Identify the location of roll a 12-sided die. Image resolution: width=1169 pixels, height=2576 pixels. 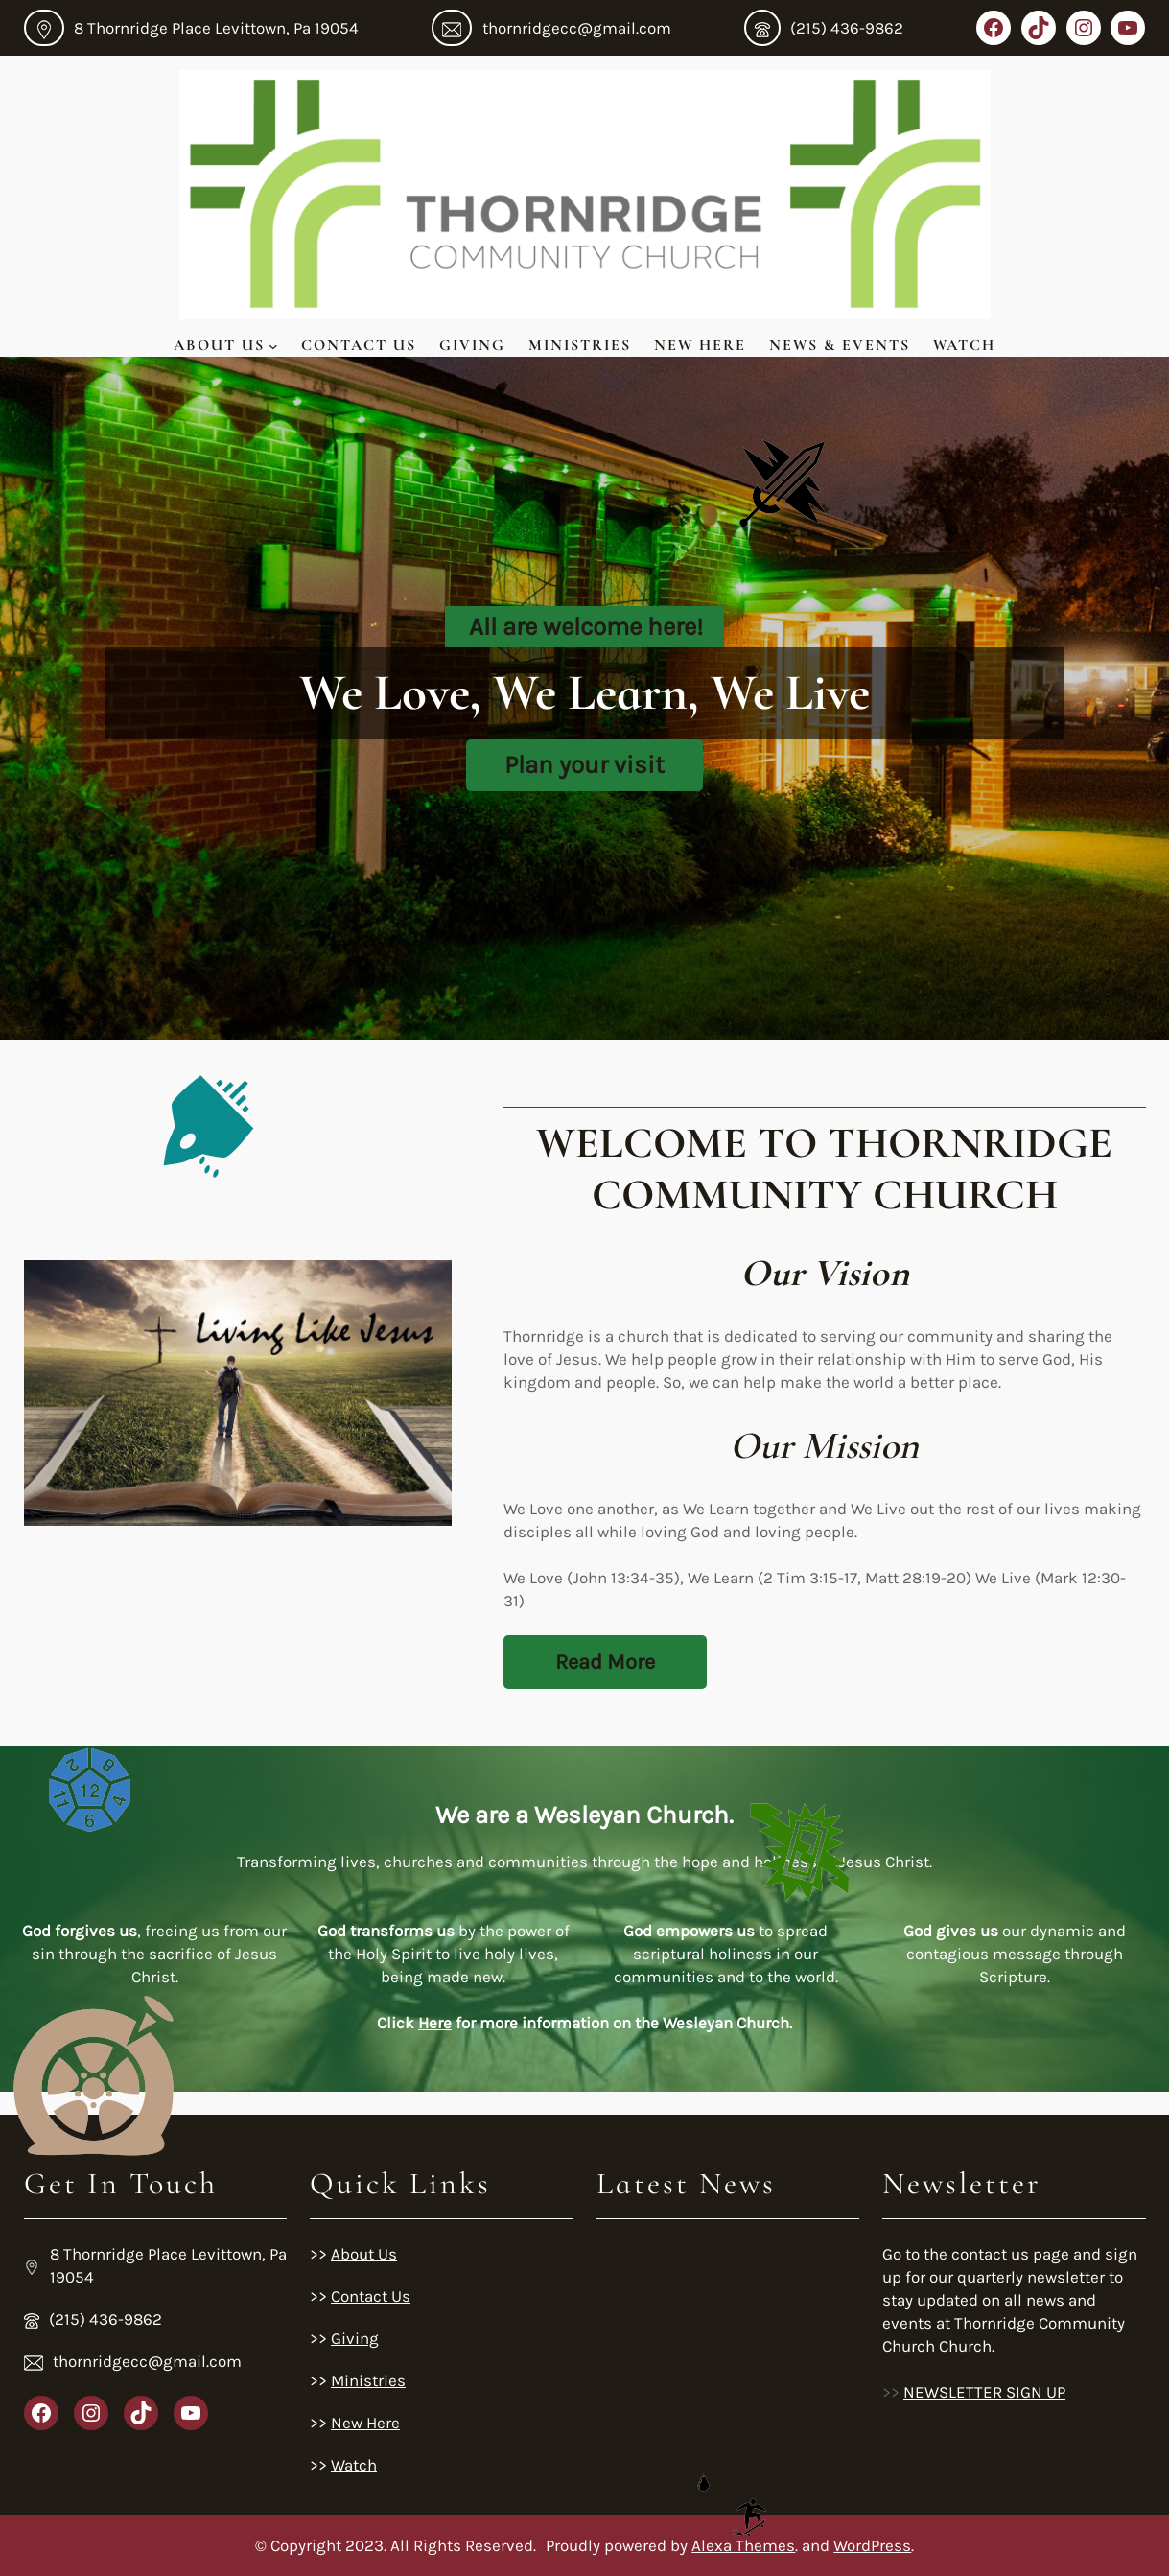
(89, 1790).